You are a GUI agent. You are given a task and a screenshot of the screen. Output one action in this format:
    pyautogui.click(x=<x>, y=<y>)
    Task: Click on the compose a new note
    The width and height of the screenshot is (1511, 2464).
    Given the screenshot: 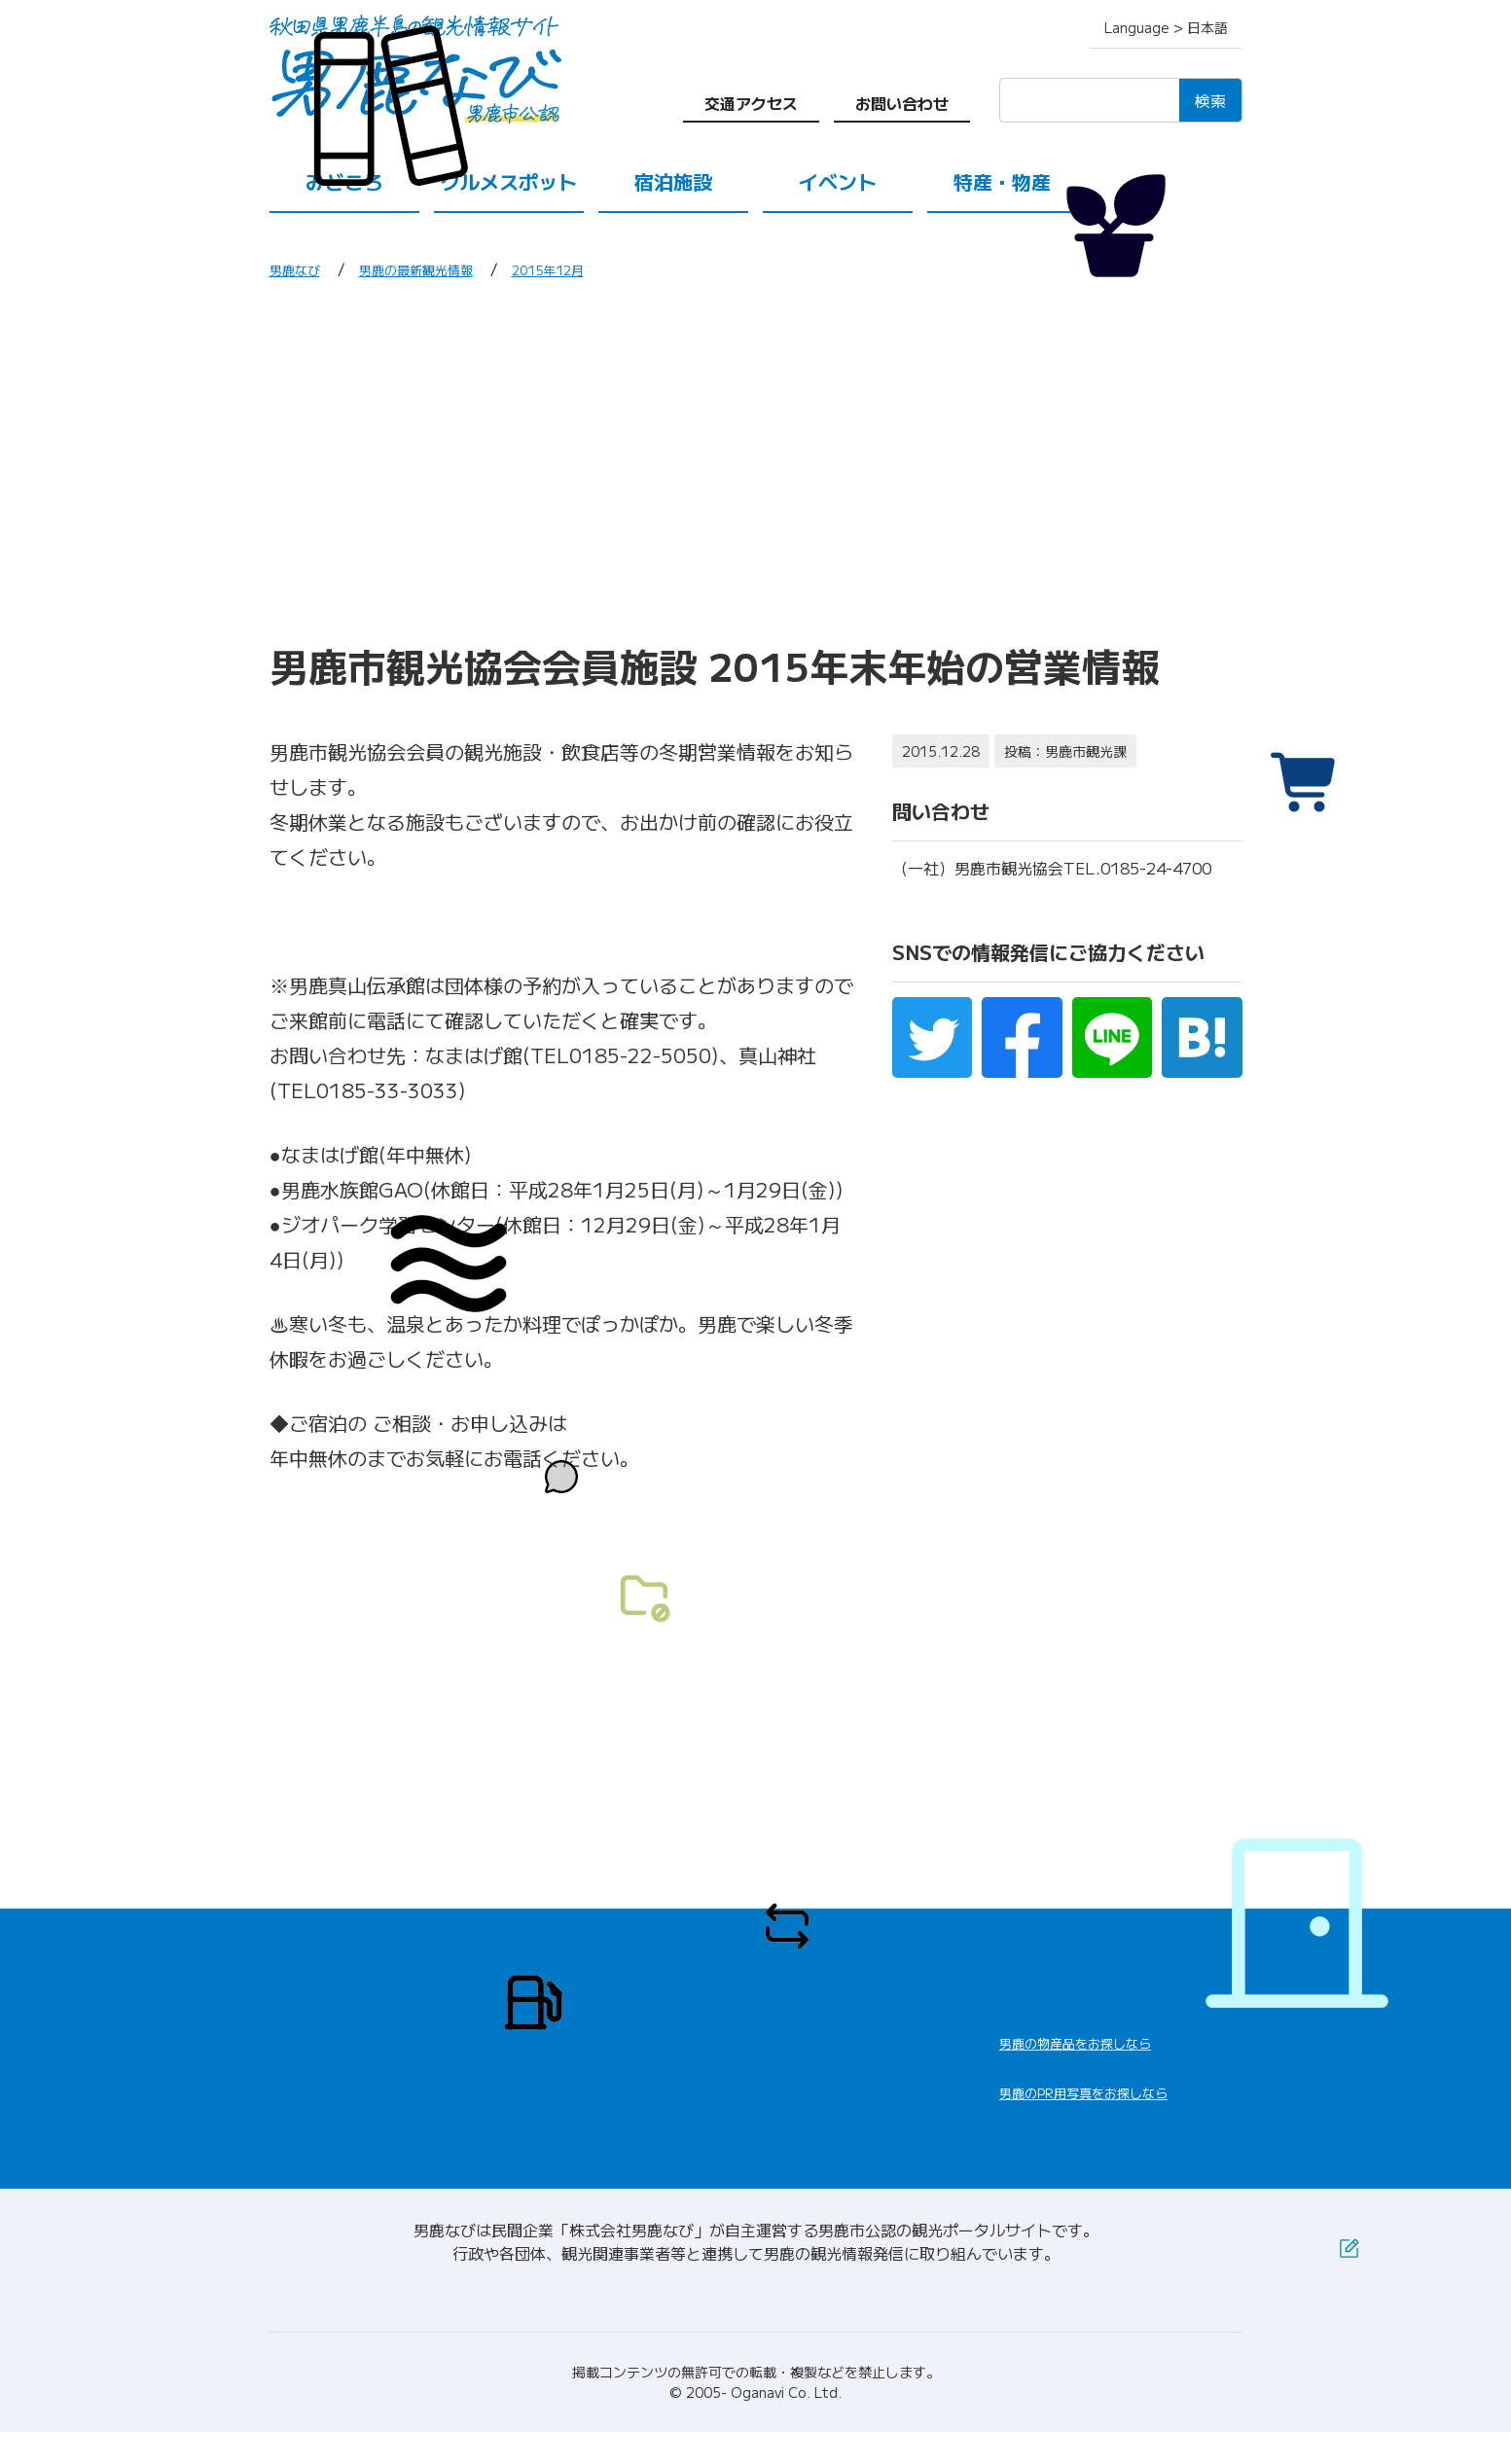 What is the action you would take?
    pyautogui.click(x=1349, y=2248)
    